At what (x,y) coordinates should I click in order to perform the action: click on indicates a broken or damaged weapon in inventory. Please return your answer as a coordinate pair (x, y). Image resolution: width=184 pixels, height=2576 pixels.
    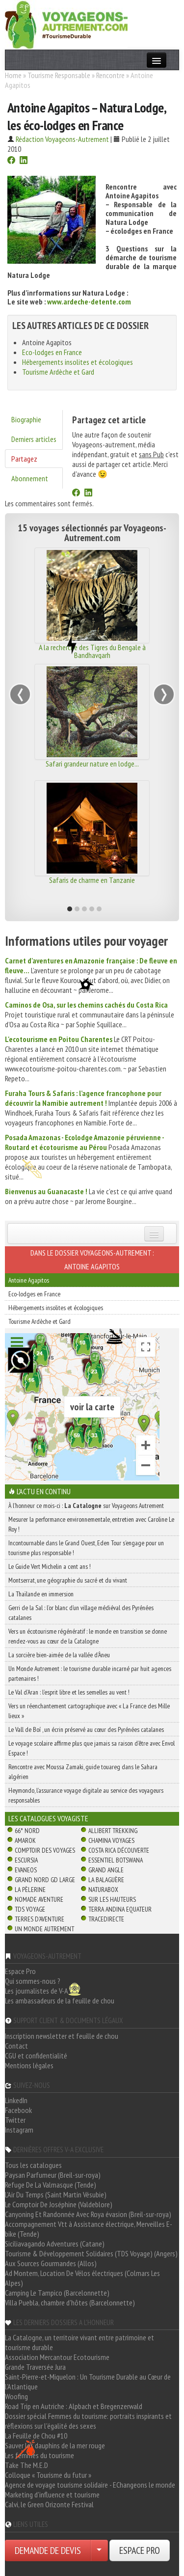
    Looking at the image, I should click on (32, 1169).